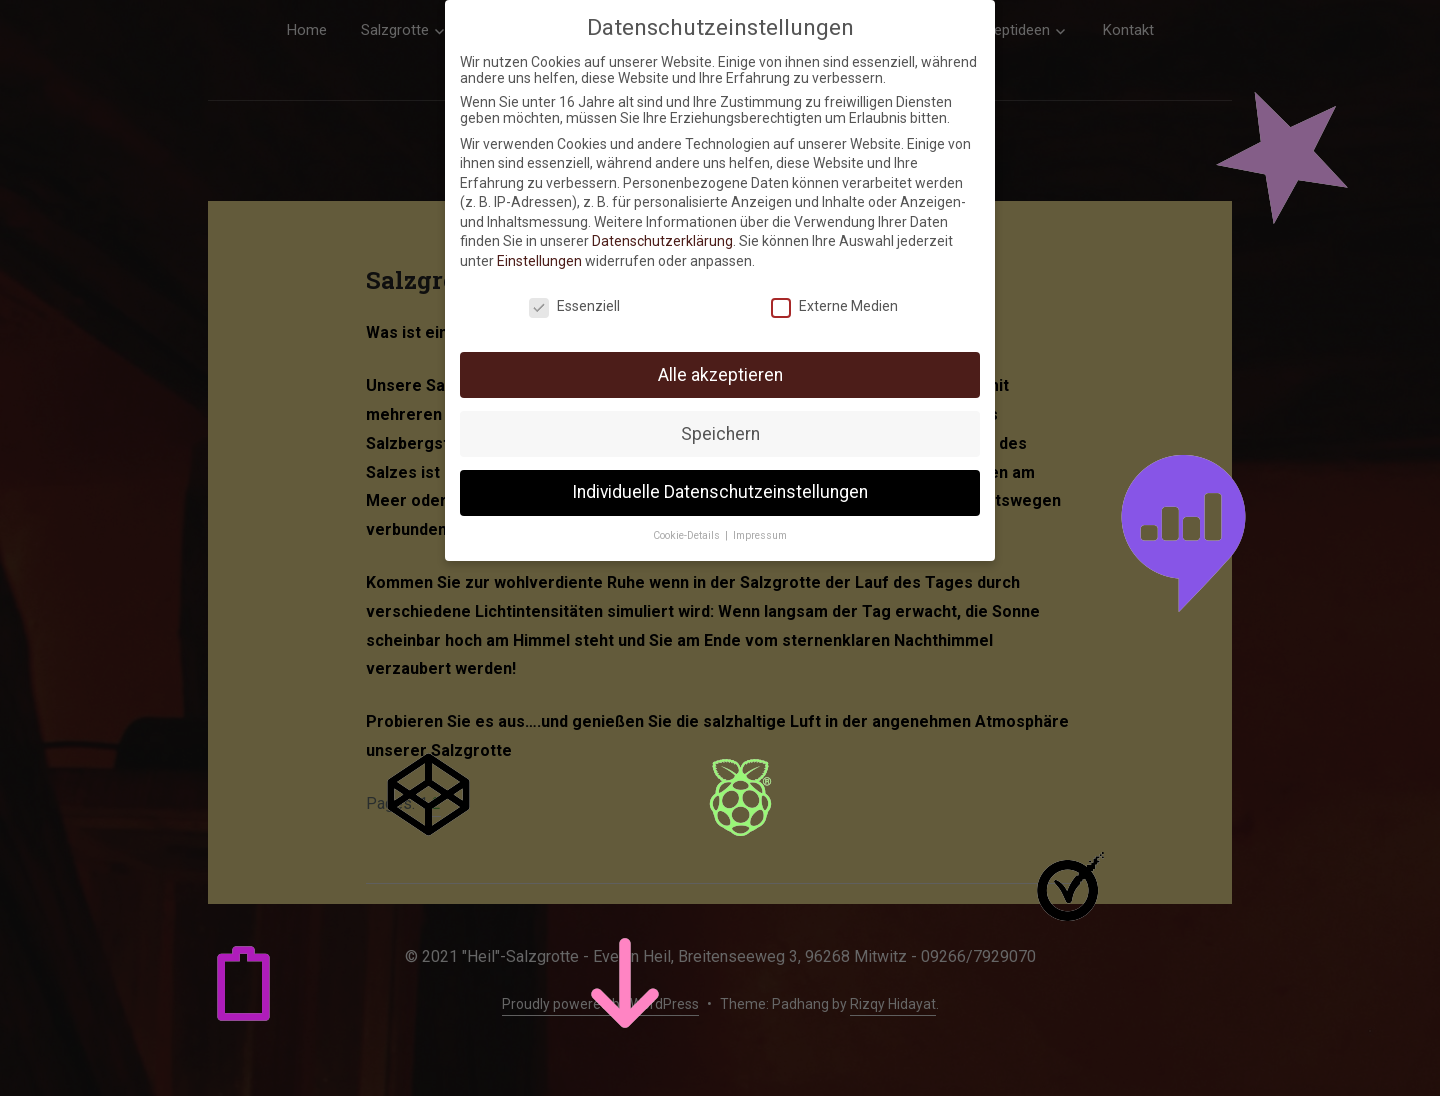 The width and height of the screenshot is (1440, 1096). I want to click on codepen logo, so click(428, 794).